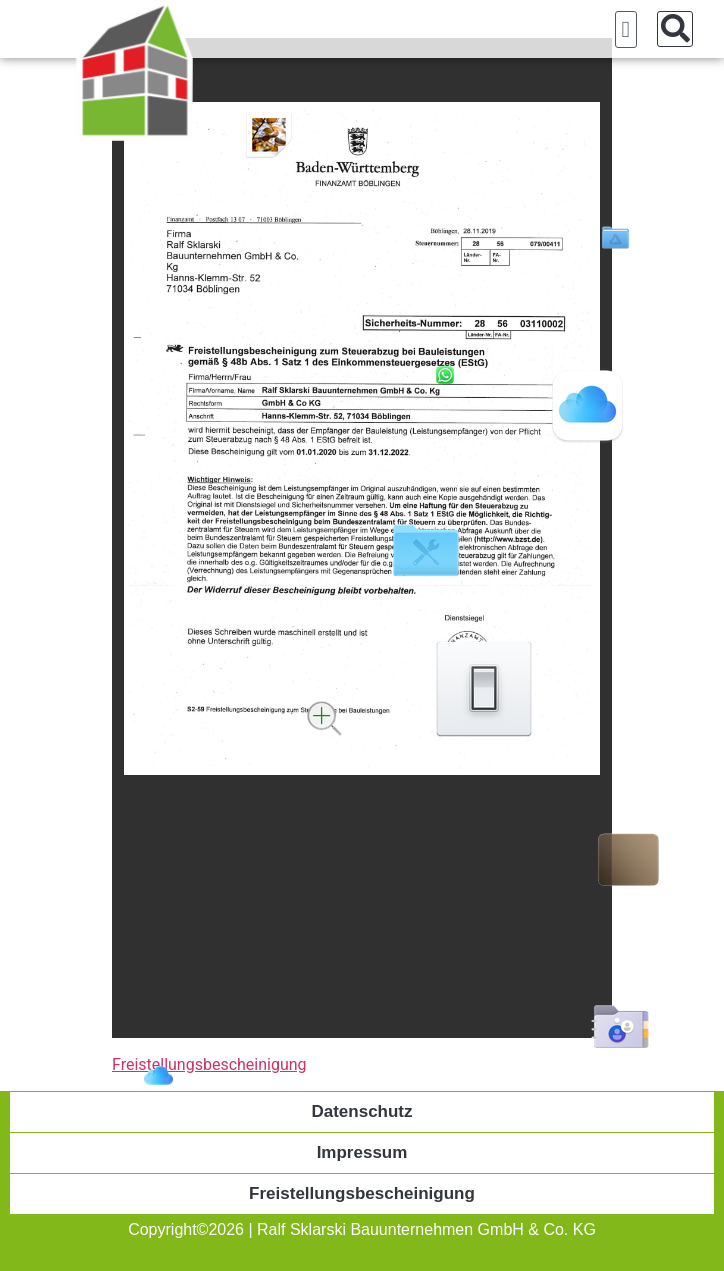  I want to click on open Affinity app files folder, so click(615, 237).